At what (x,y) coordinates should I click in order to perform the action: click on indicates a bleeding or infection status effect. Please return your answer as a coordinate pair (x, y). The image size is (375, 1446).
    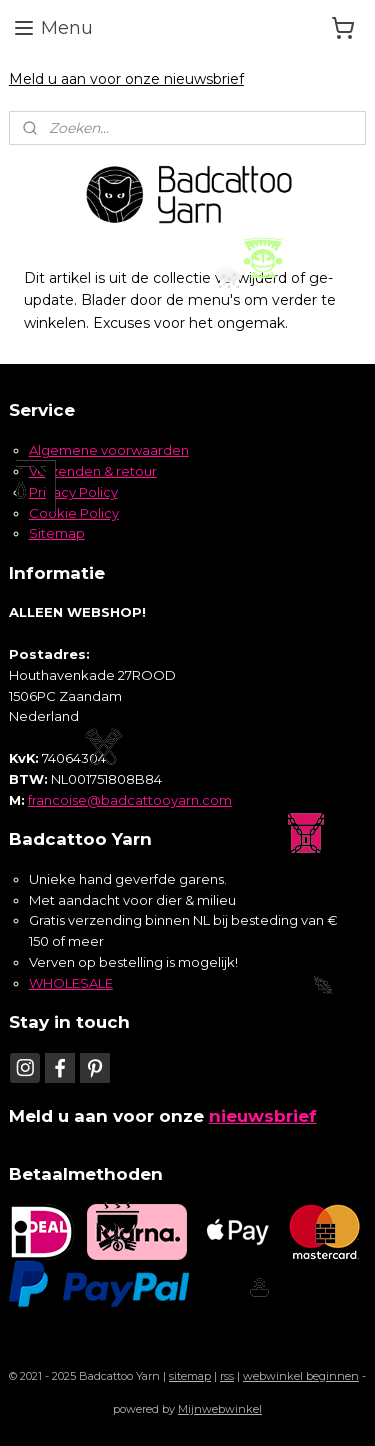
    Looking at the image, I should click on (323, 985).